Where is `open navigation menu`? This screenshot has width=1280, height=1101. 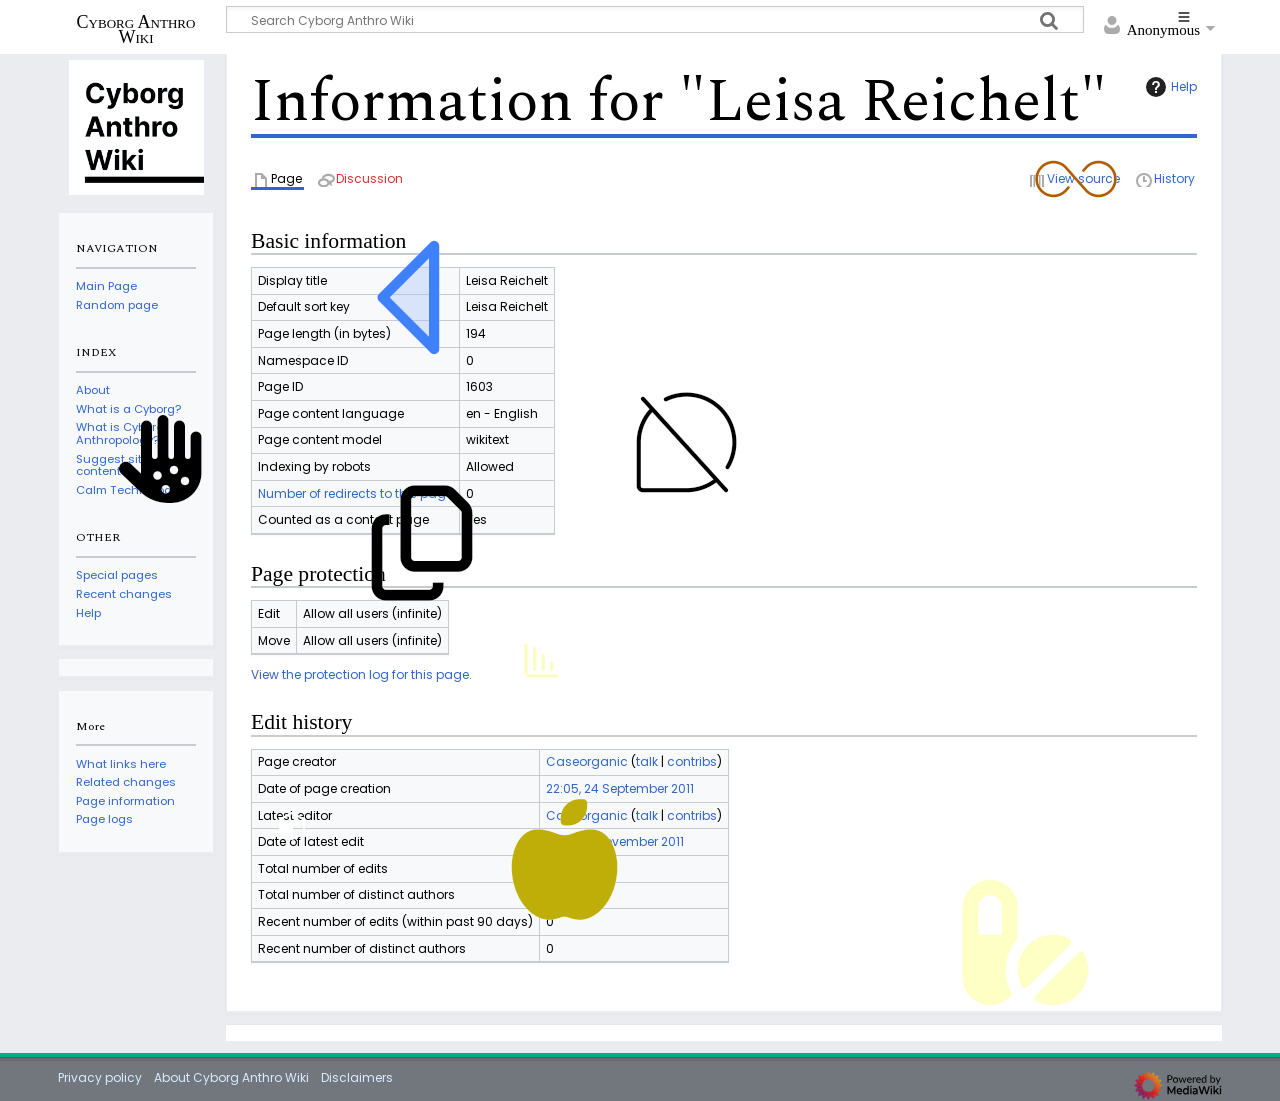 open navigation menu is located at coordinates (1184, 17).